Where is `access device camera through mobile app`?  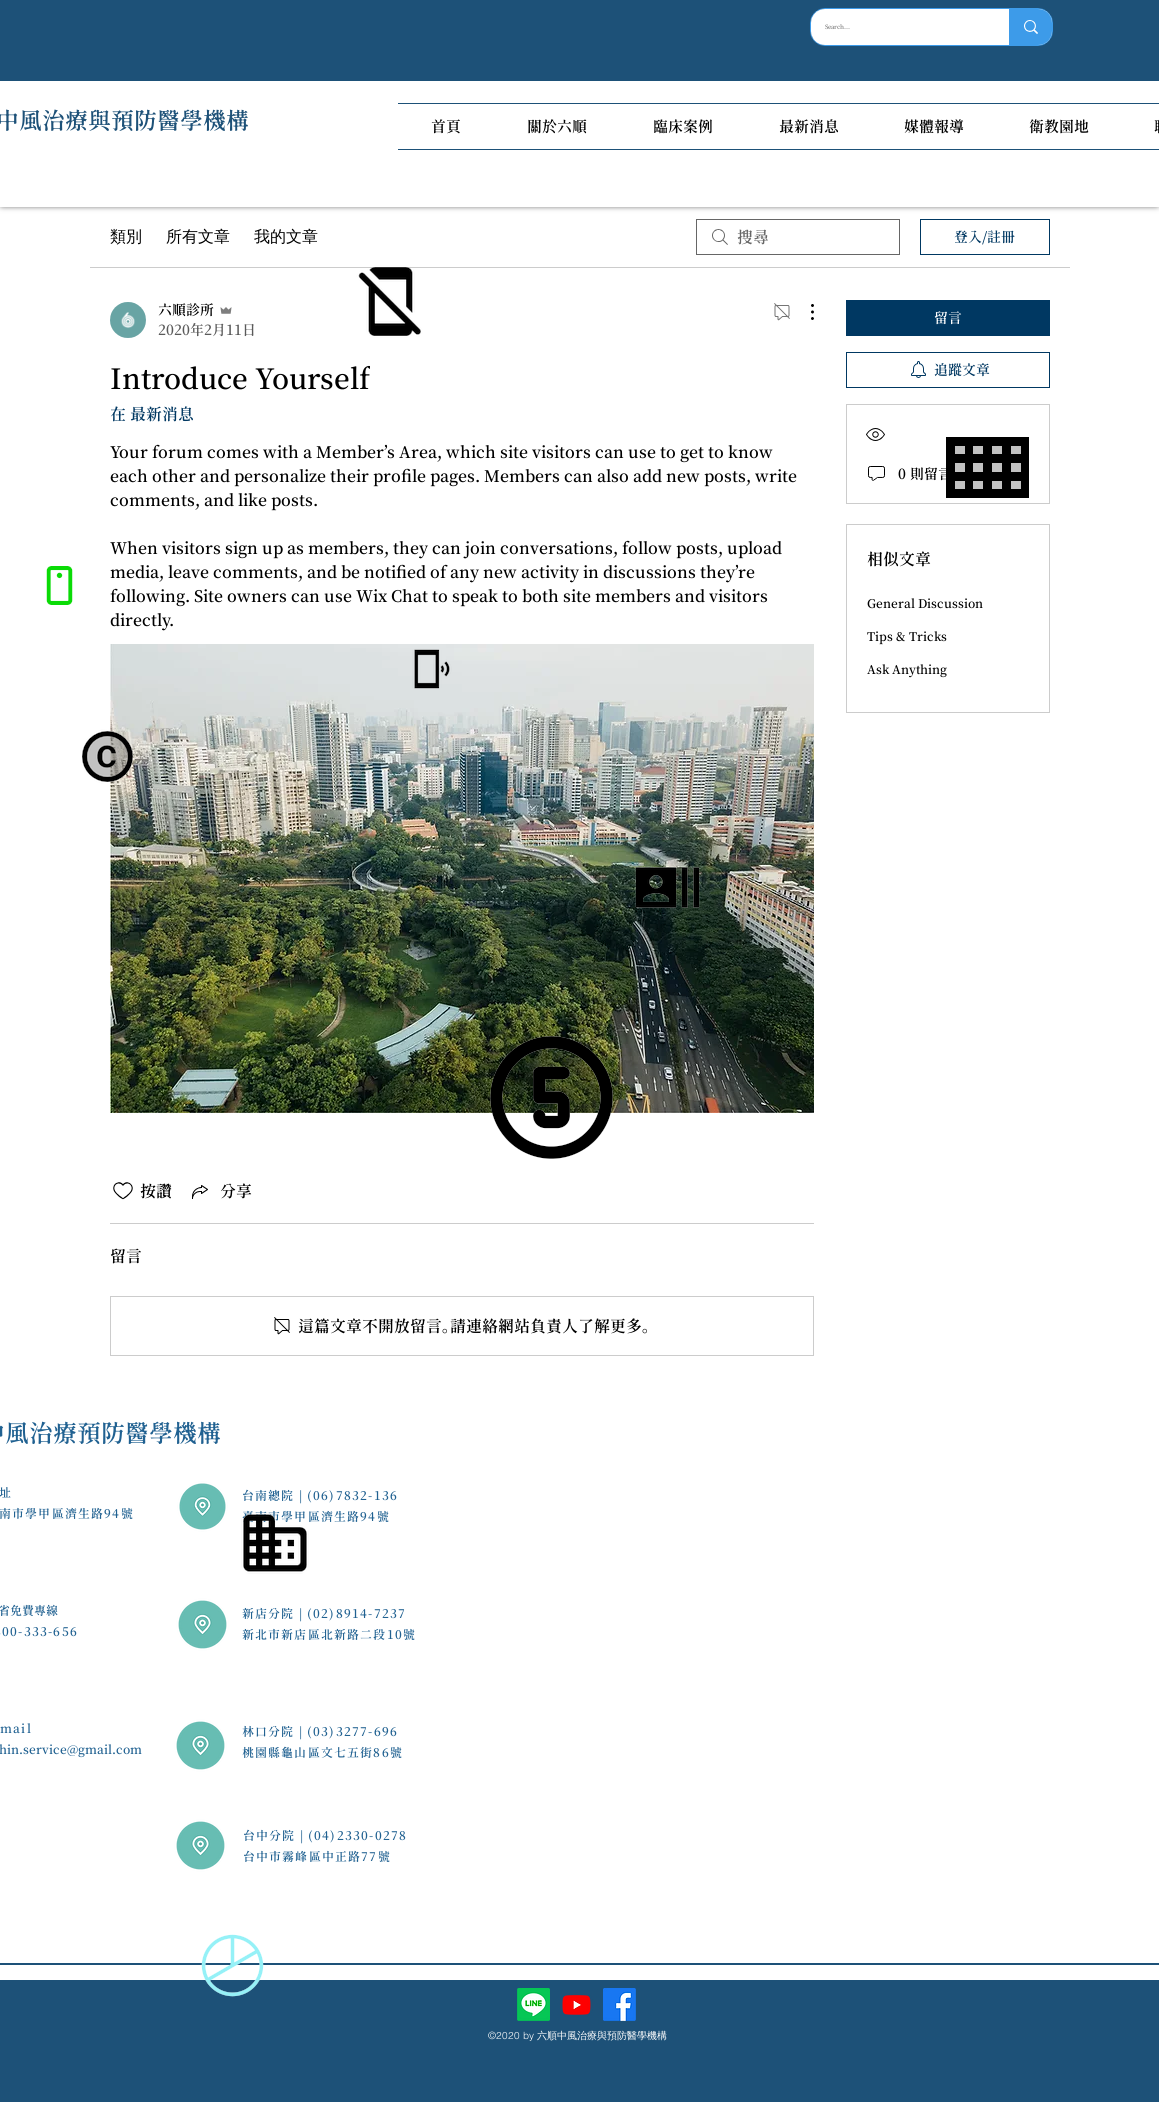
access device camera through mobile app is located at coordinates (59, 585).